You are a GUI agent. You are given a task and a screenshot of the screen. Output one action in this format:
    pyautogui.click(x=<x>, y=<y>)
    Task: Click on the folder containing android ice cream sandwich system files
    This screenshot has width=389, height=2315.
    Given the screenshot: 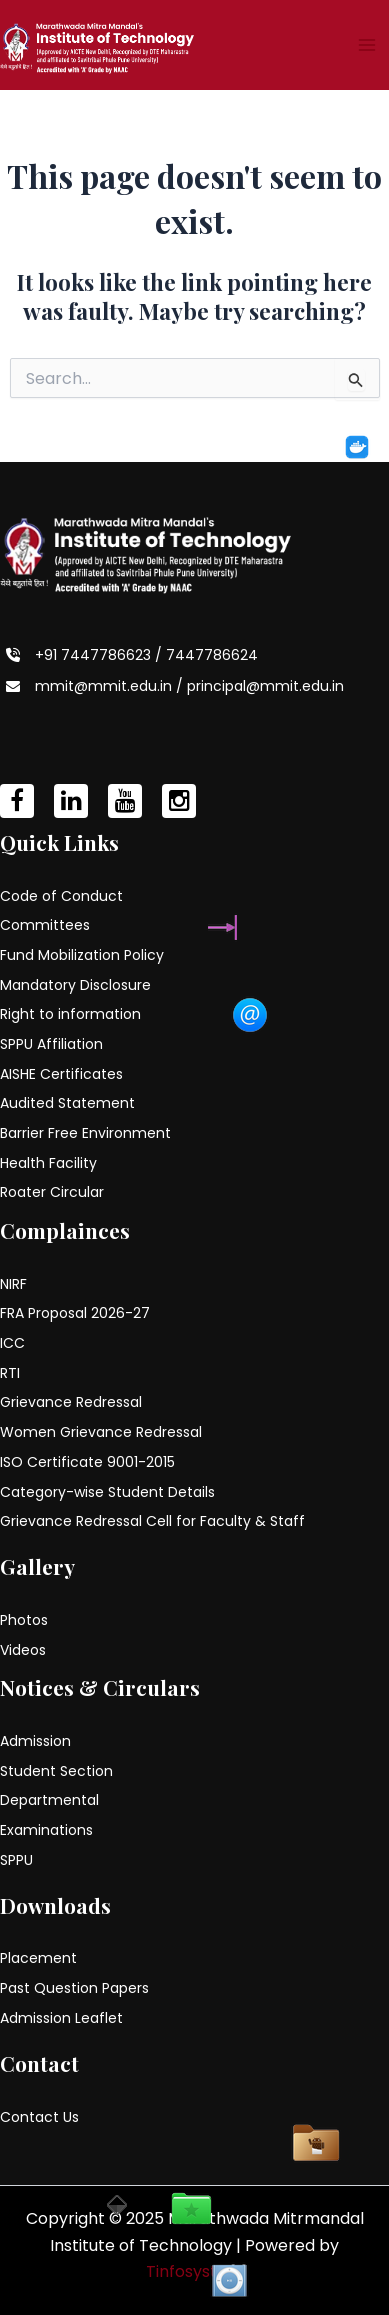 What is the action you would take?
    pyautogui.click(x=316, y=2144)
    